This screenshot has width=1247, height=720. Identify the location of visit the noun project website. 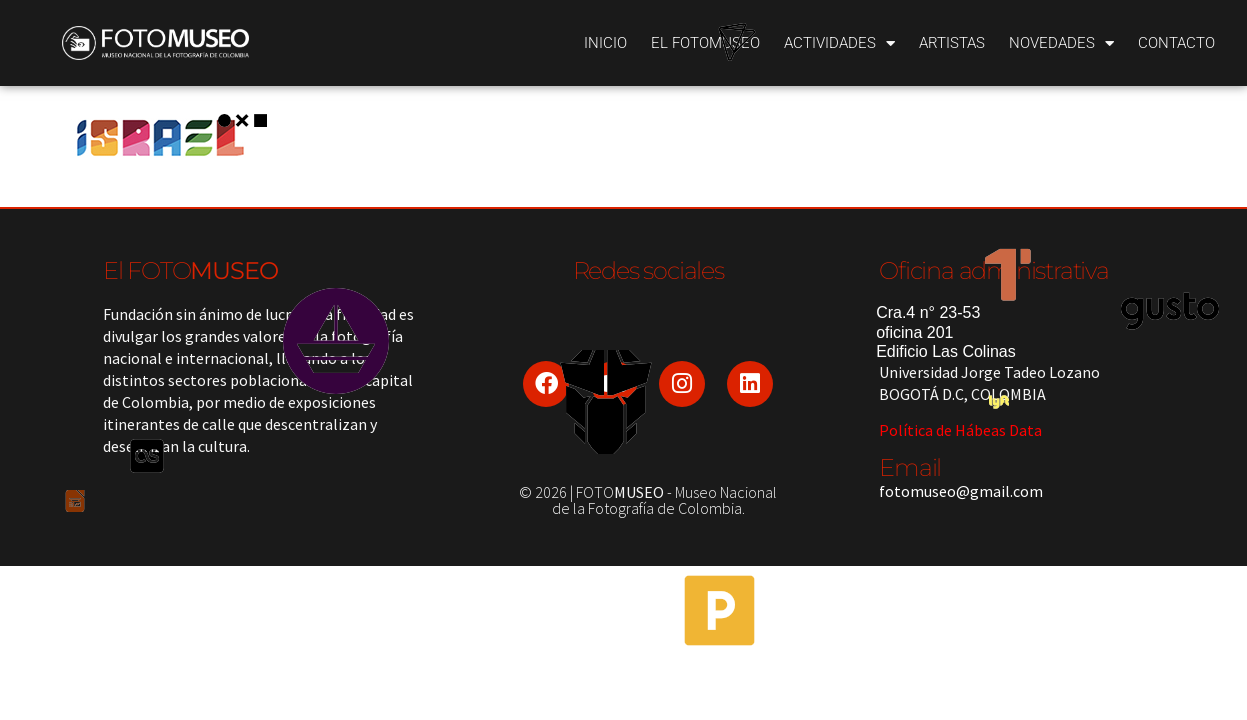
(242, 120).